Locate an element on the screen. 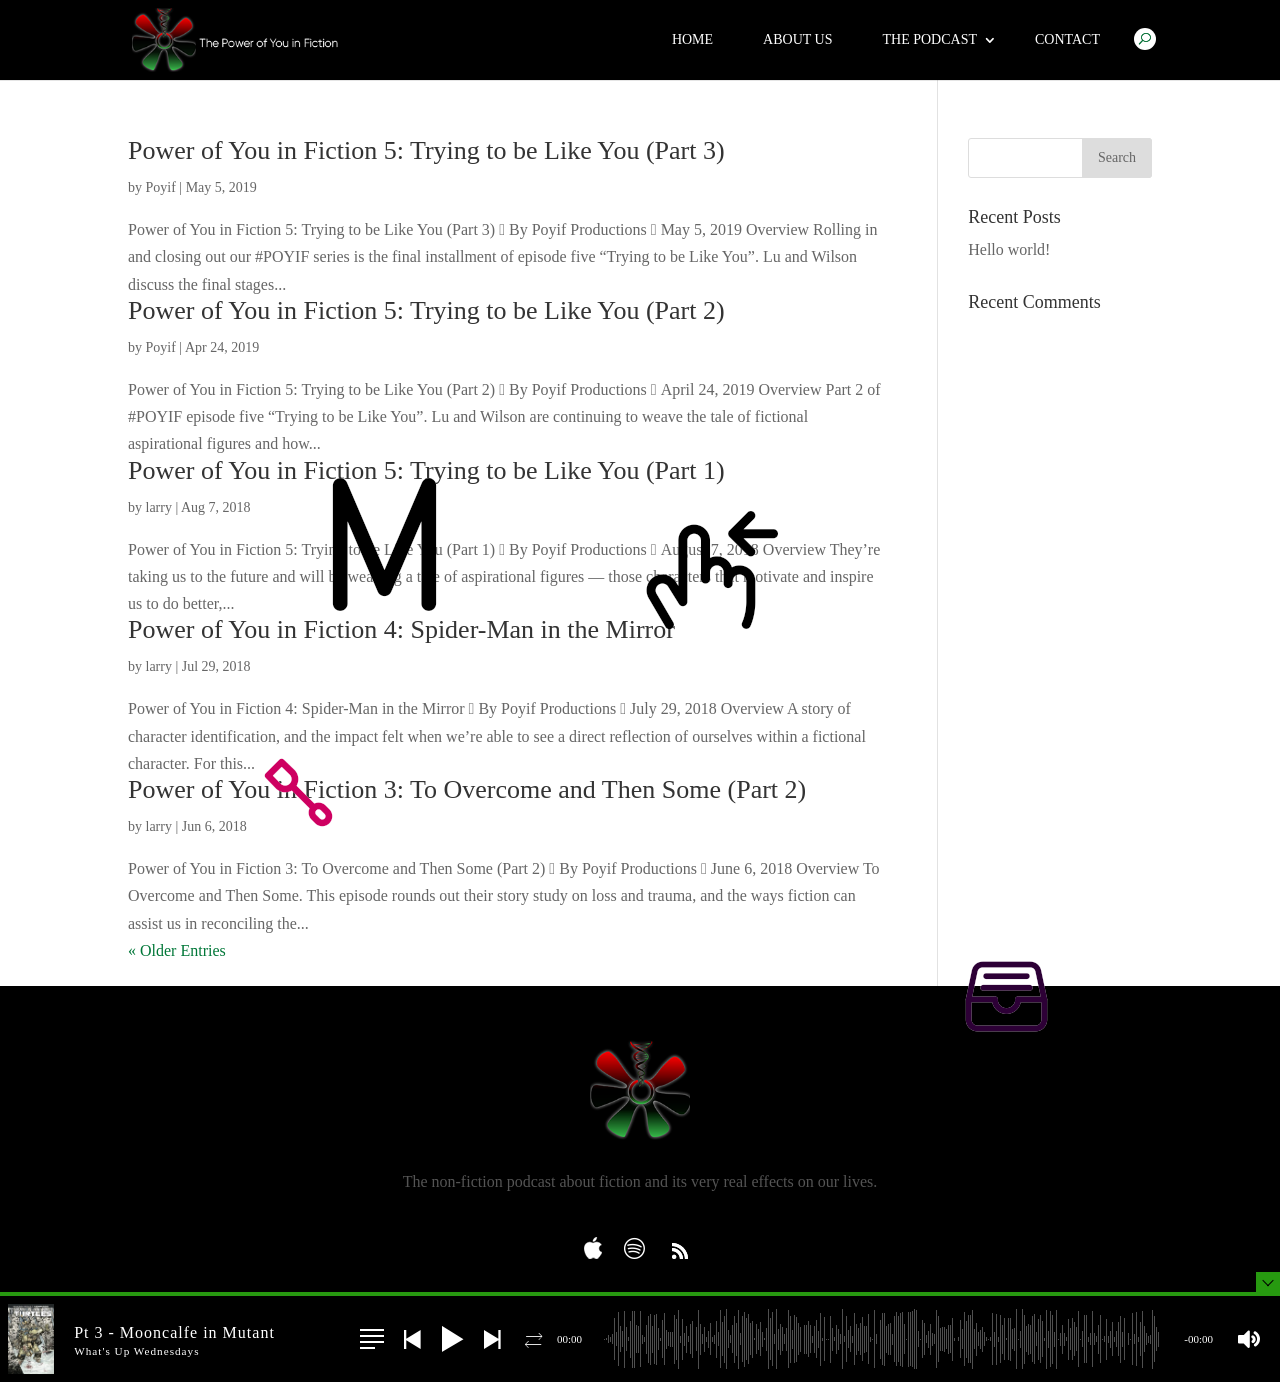 This screenshot has height=1382, width=1280. indicates a label or category starting with "M" is located at coordinates (384, 544).